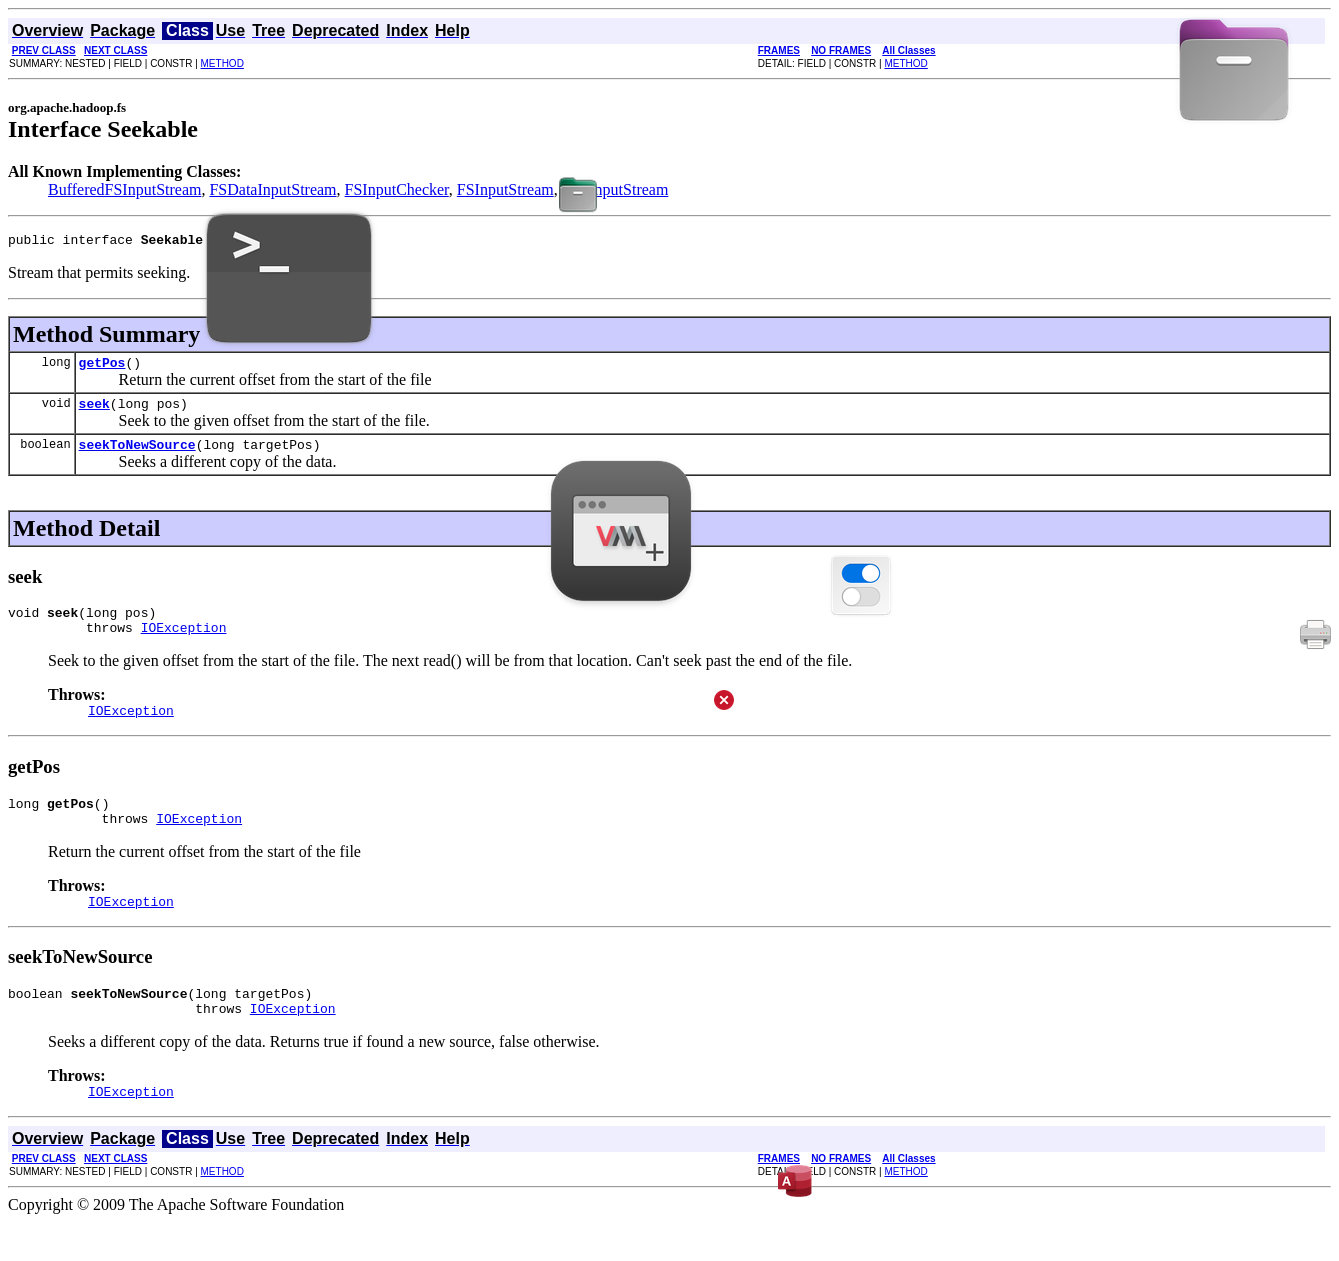 Image resolution: width=1339 pixels, height=1261 pixels. What do you see at coordinates (724, 700) in the screenshot?
I see `close the current dialog or modal window` at bounding box center [724, 700].